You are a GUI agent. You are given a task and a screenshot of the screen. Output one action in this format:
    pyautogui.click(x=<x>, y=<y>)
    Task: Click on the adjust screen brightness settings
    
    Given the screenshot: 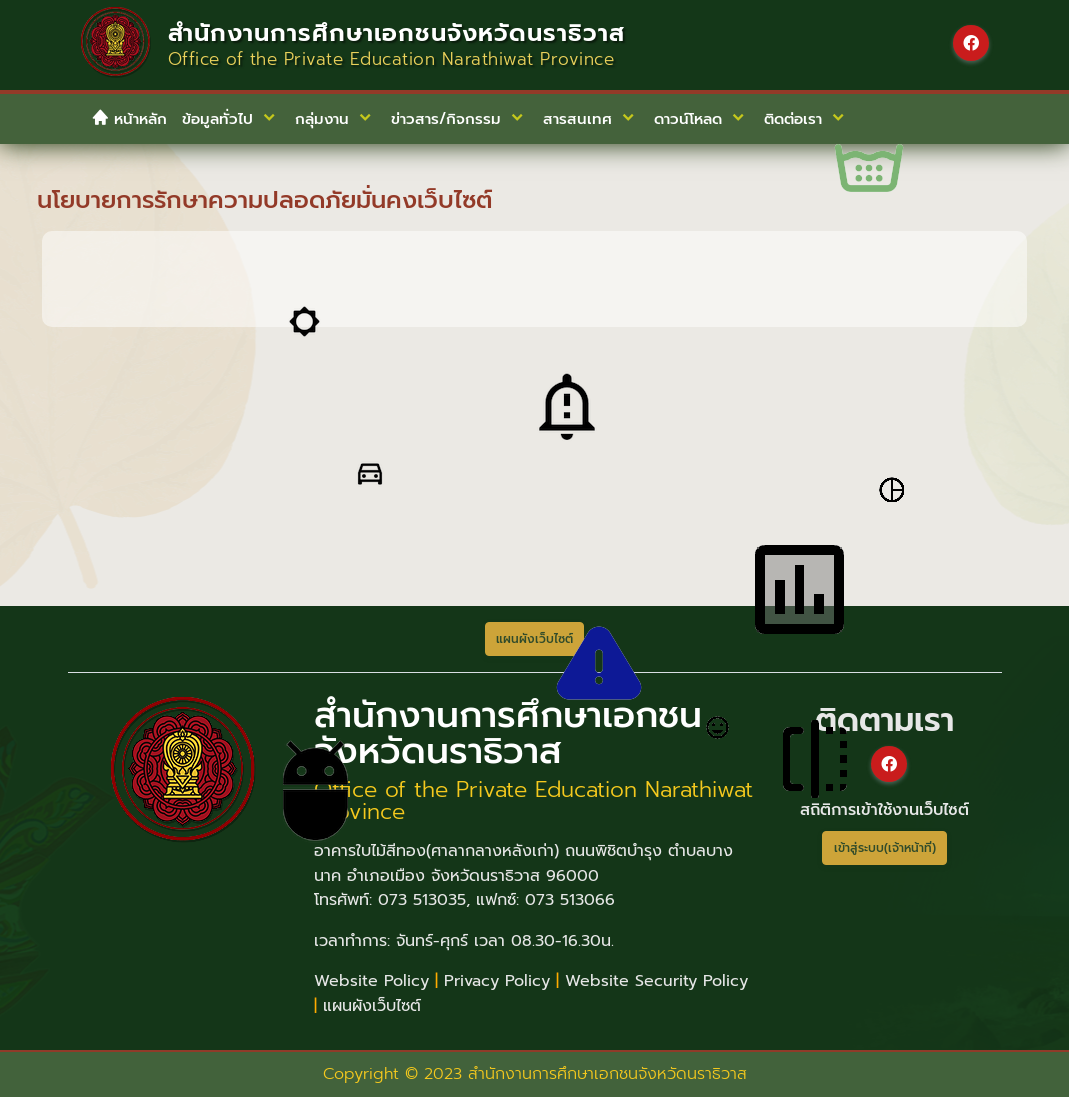 What is the action you would take?
    pyautogui.click(x=304, y=321)
    